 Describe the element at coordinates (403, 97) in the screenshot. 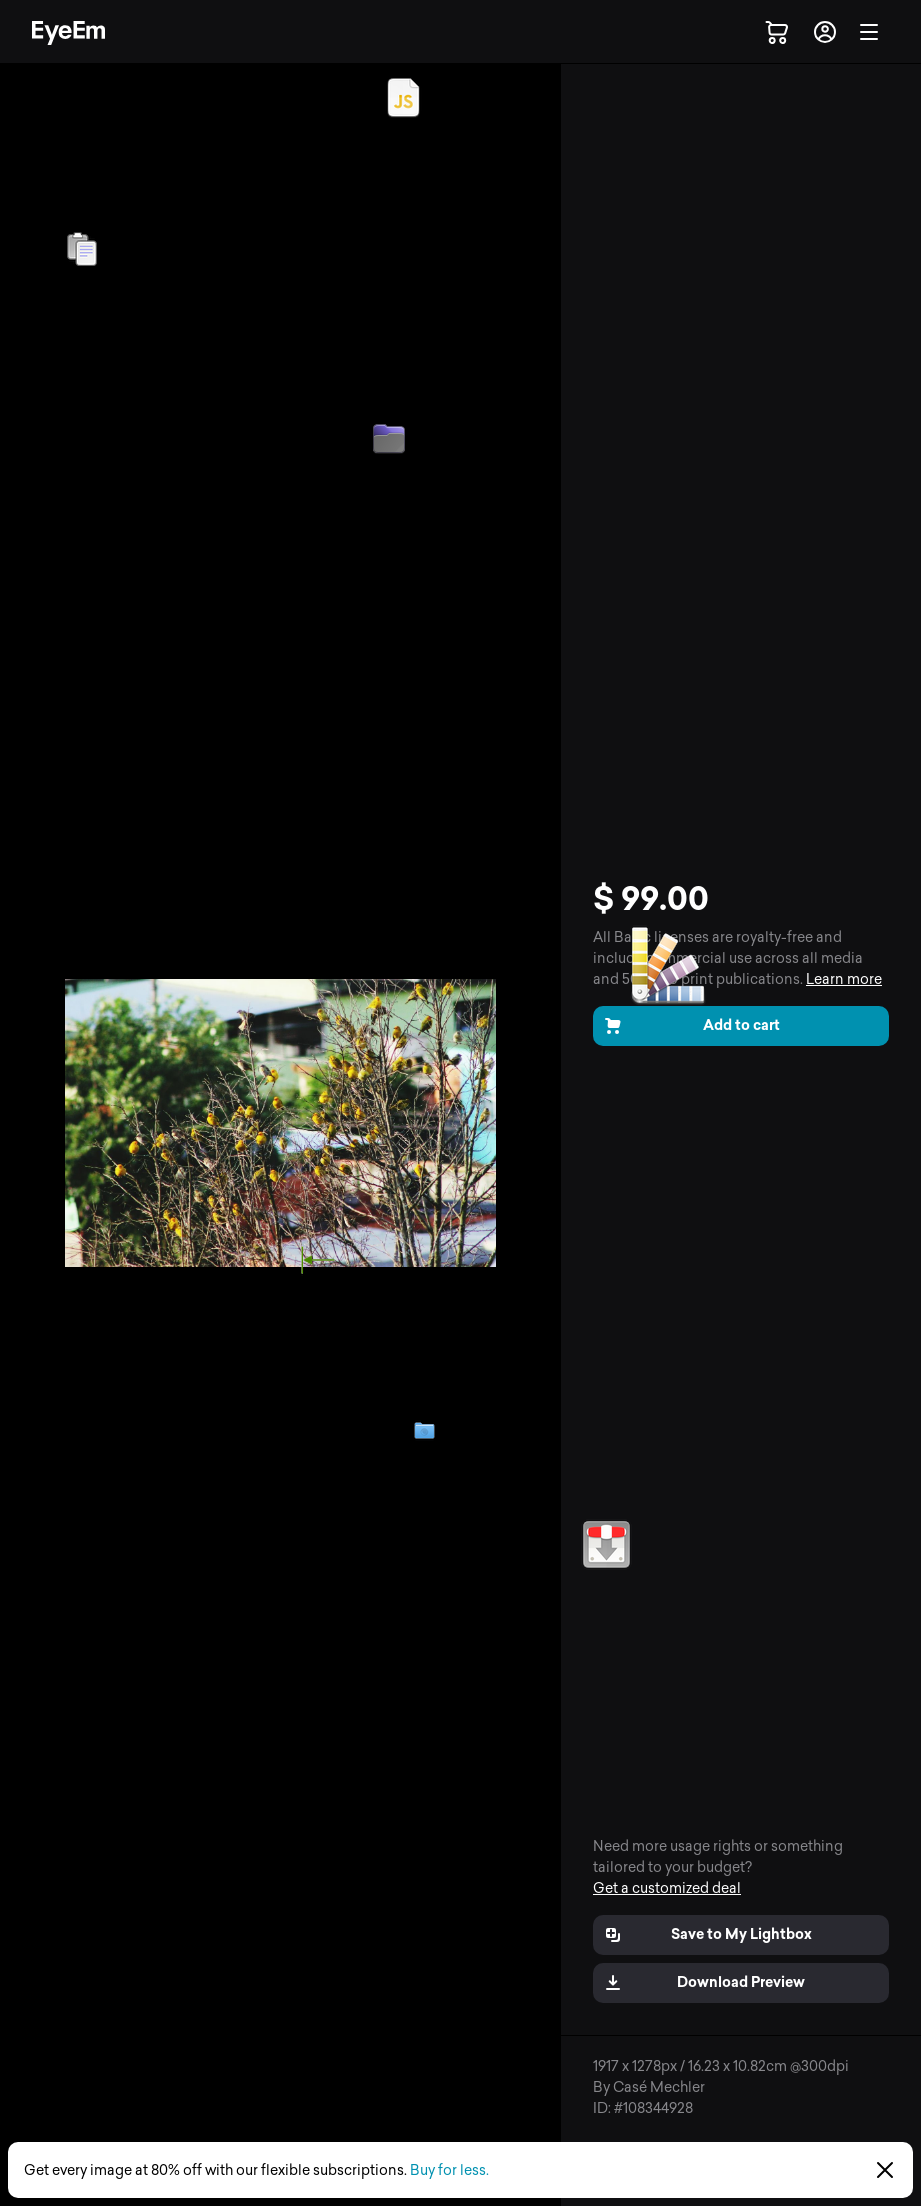

I see `a javascript file in your file system` at that location.